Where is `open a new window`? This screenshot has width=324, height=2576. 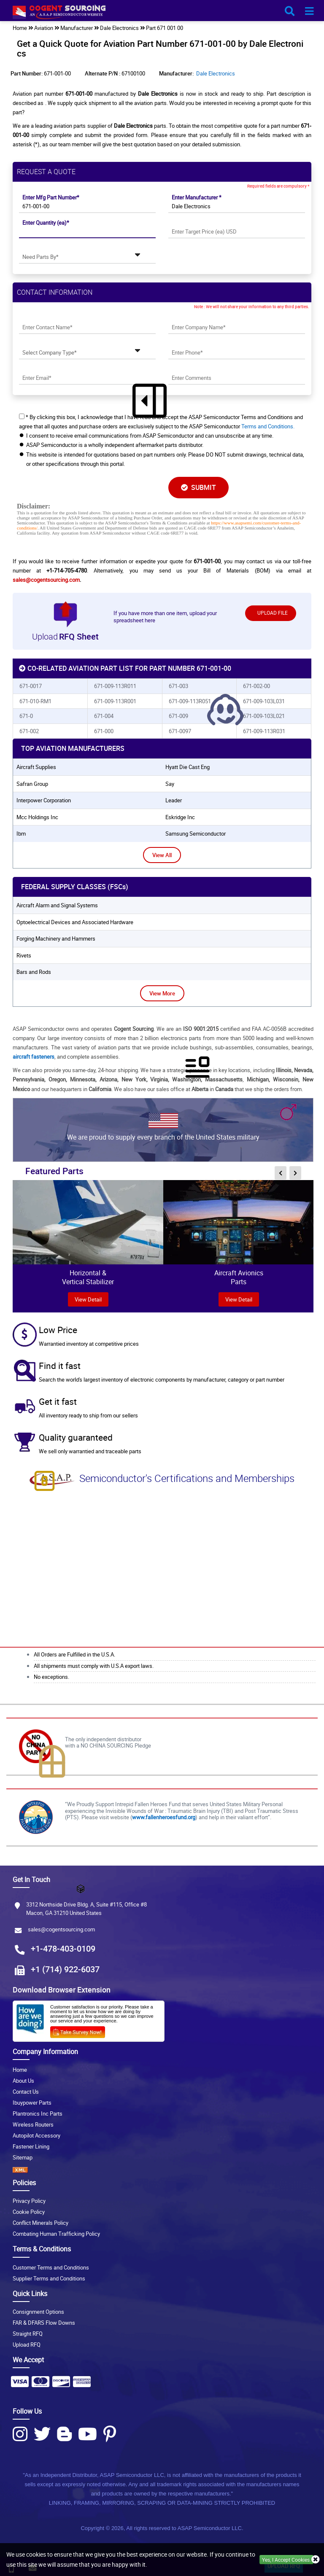
open a new window is located at coordinates (52, 1761).